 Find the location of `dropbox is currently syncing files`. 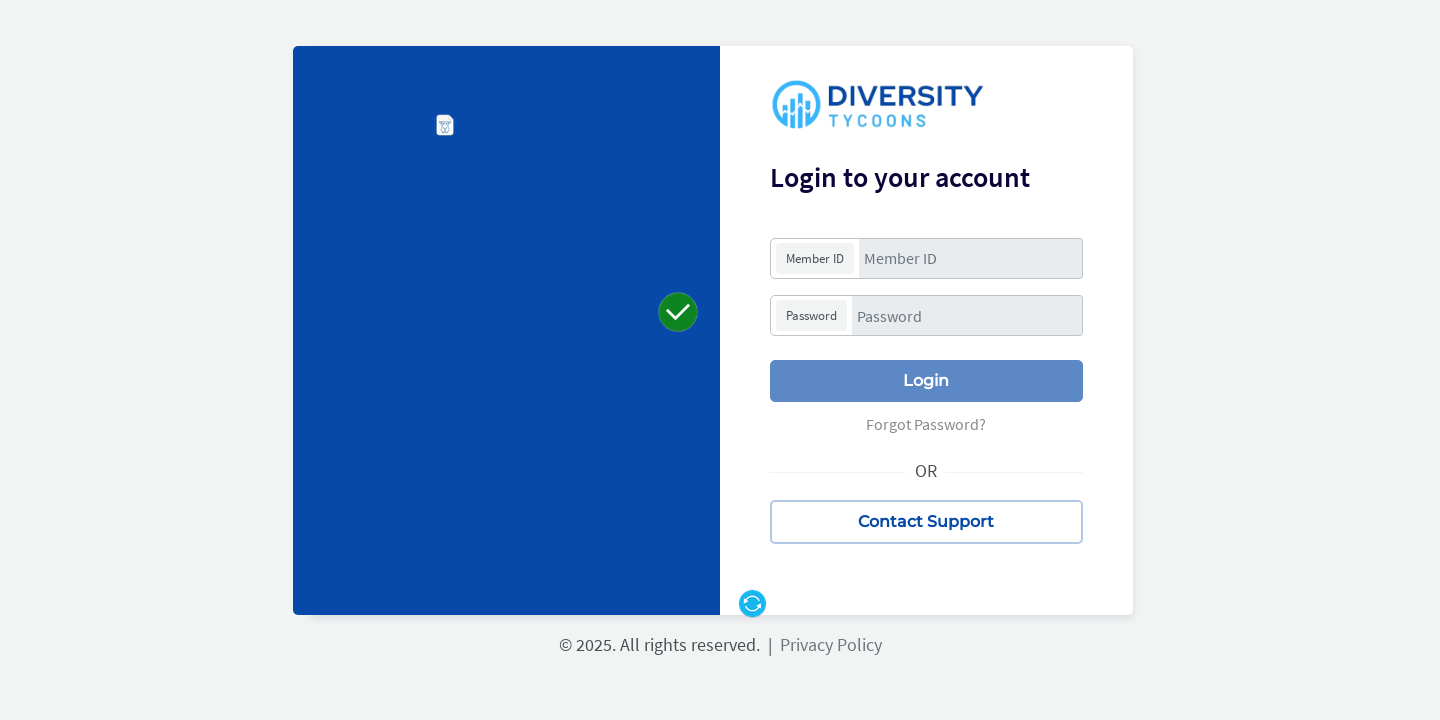

dropbox is currently syncing files is located at coordinates (752, 603).